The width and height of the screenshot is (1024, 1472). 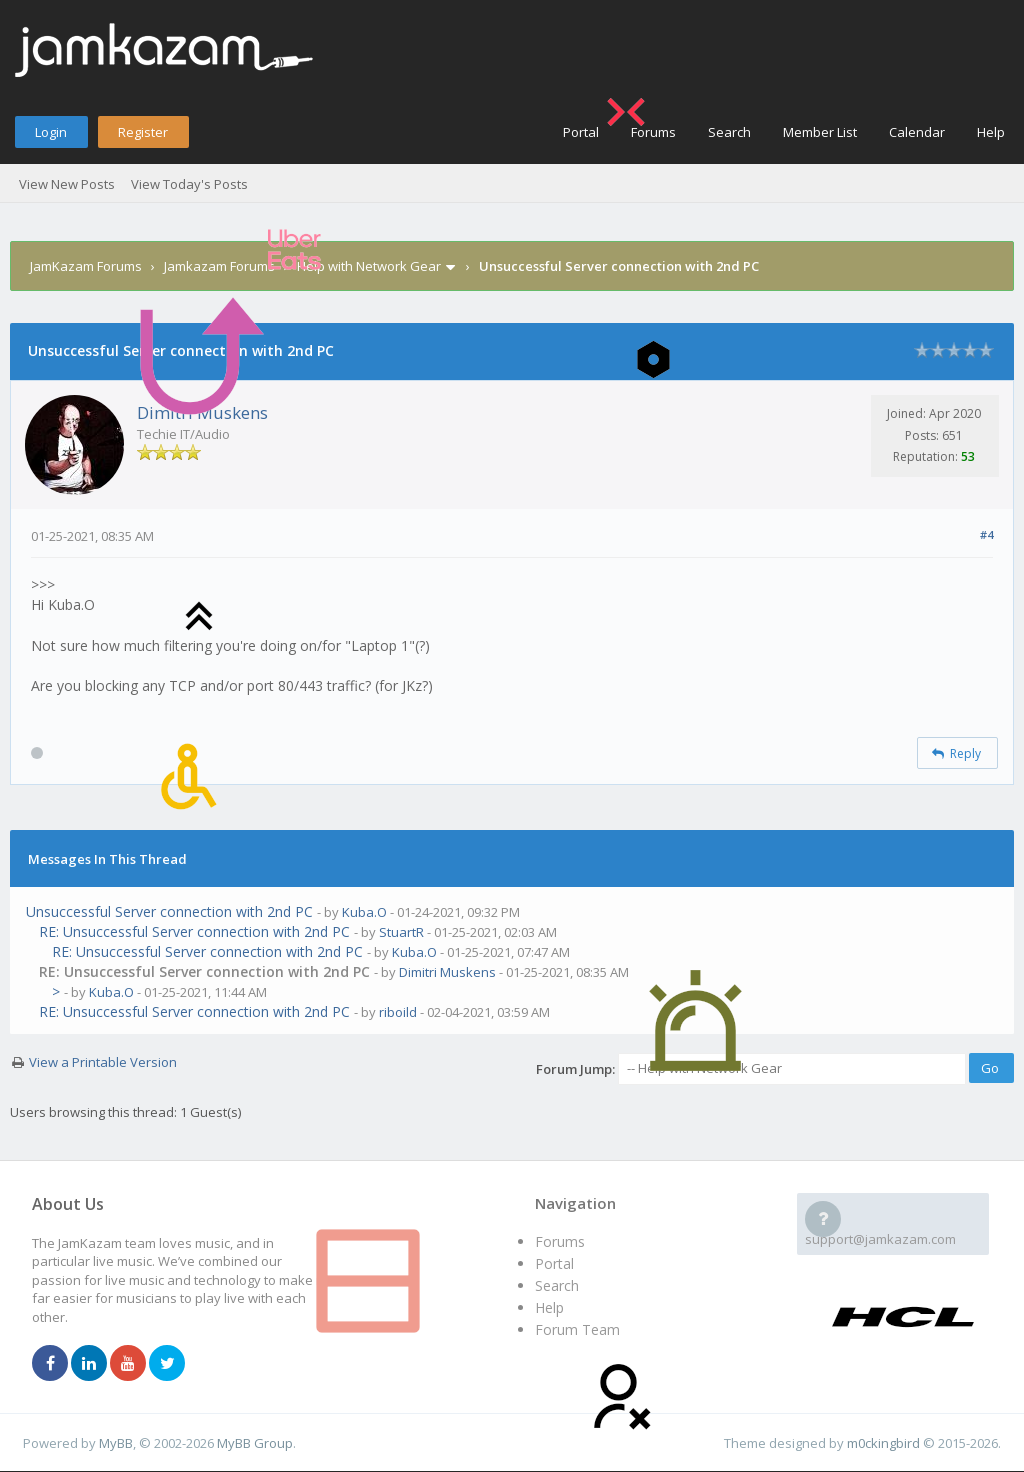 What do you see at coordinates (903, 1317) in the screenshot?
I see `HCL Technologies company logo` at bounding box center [903, 1317].